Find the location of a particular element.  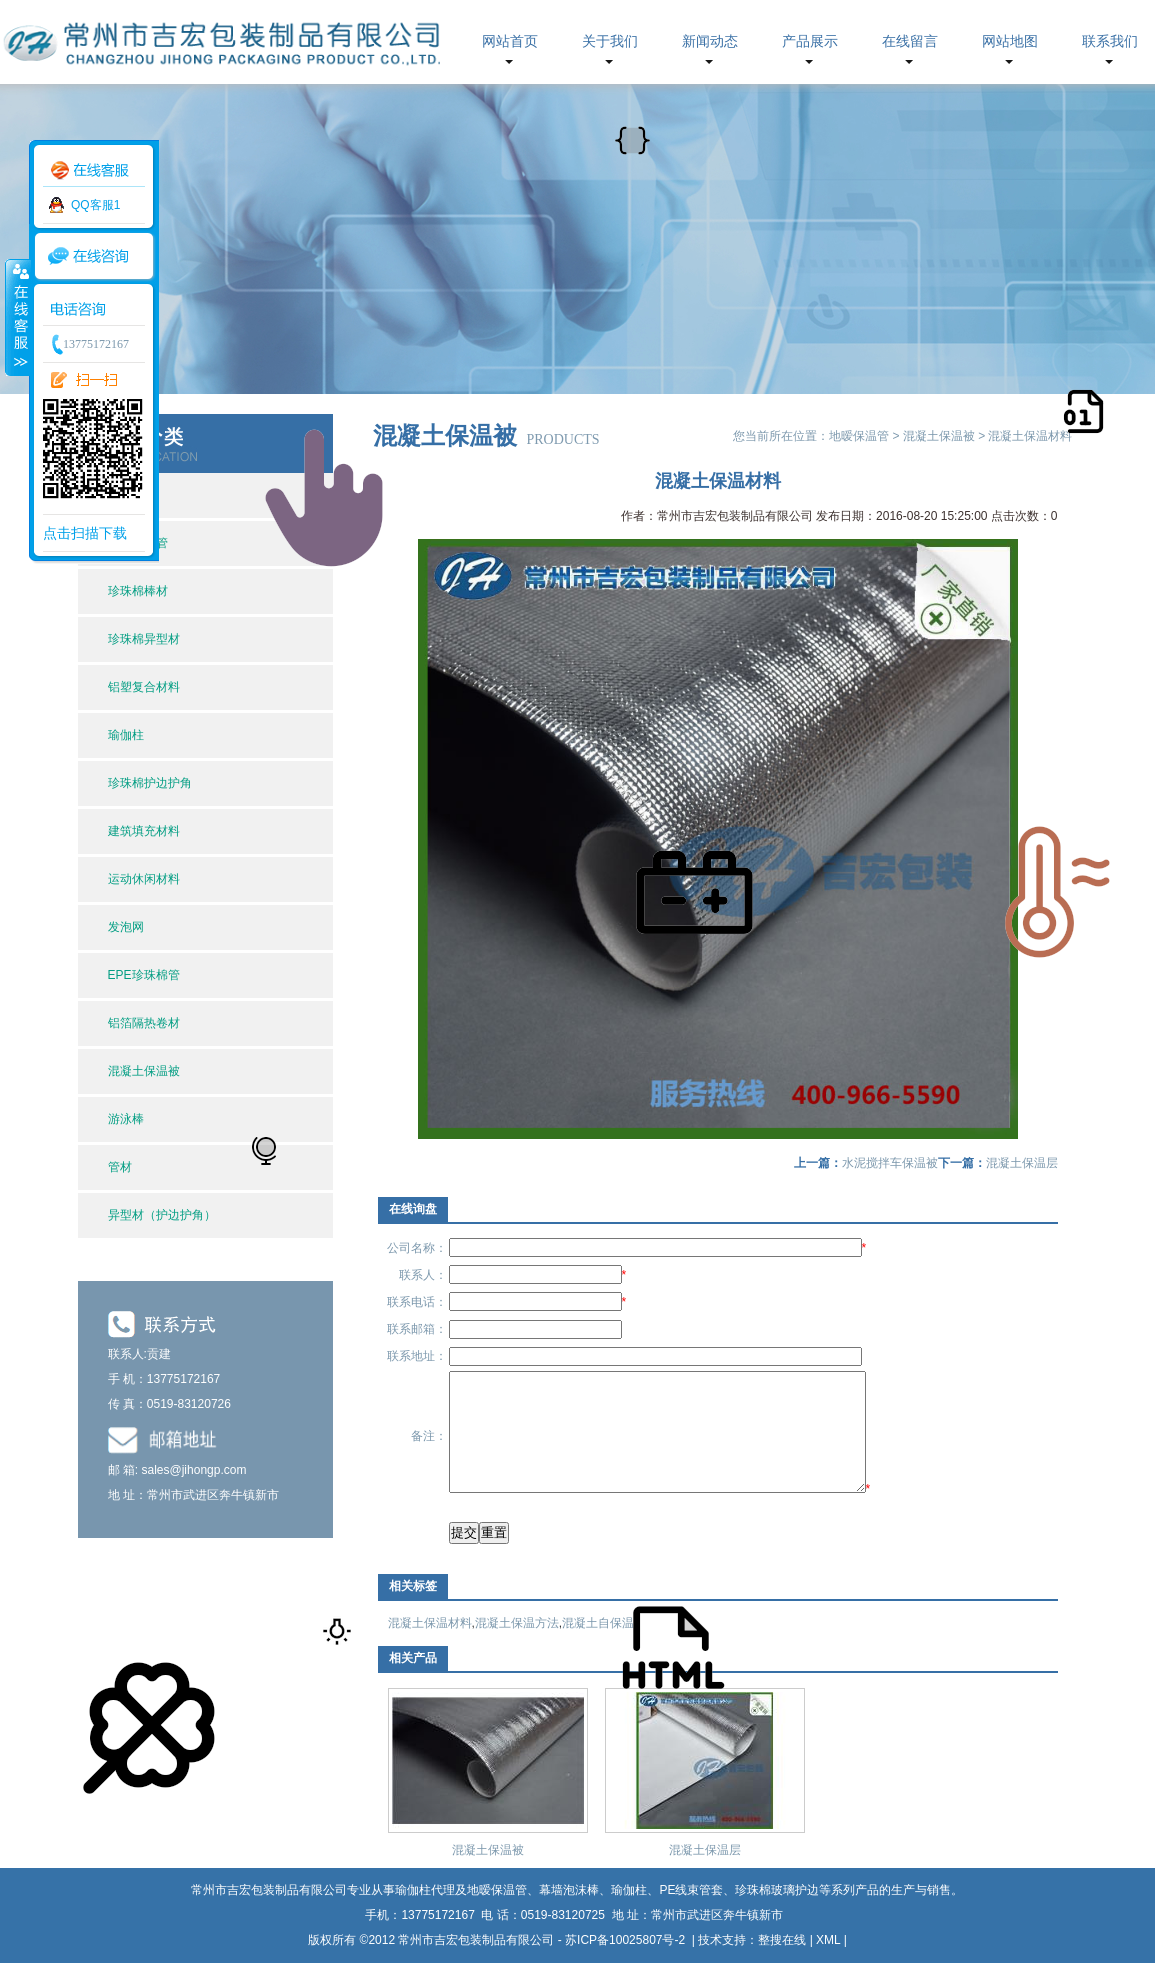

adjust incandescent light settings is located at coordinates (337, 1631).